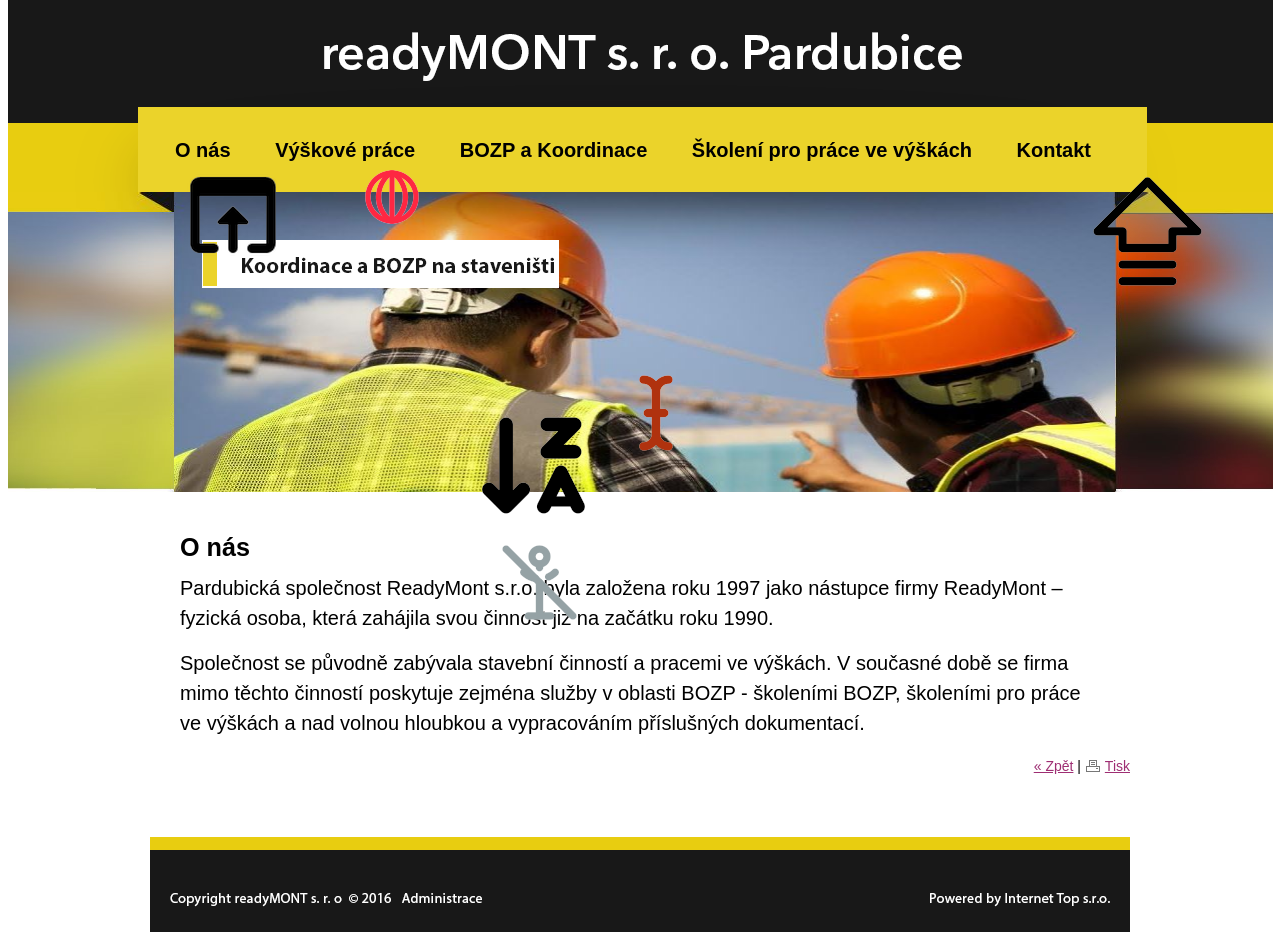 The image size is (1280, 951). I want to click on open link in browser, so click(233, 215).